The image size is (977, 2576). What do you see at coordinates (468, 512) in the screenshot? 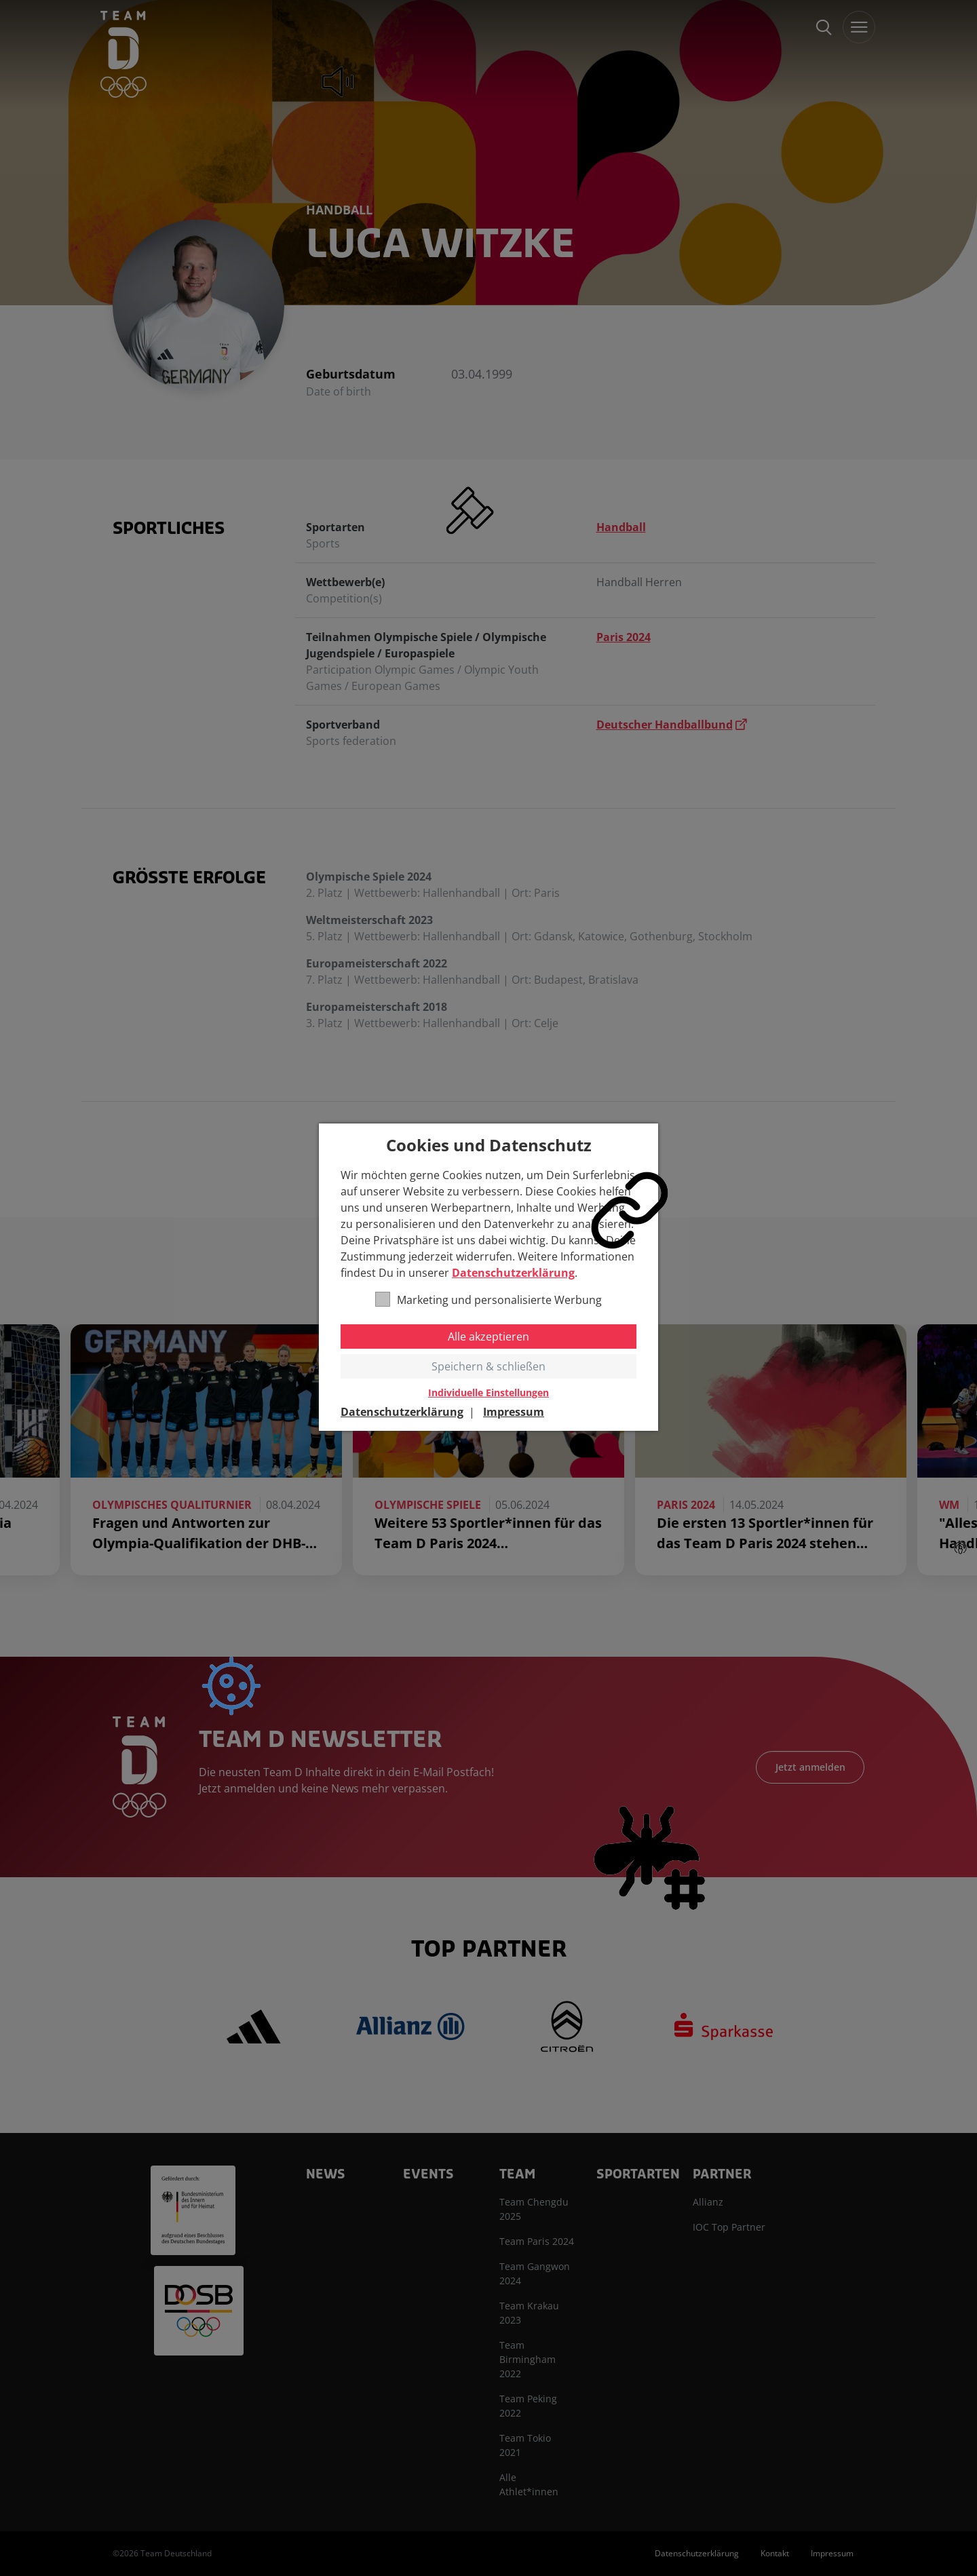
I see `access legal or terms of service information` at bounding box center [468, 512].